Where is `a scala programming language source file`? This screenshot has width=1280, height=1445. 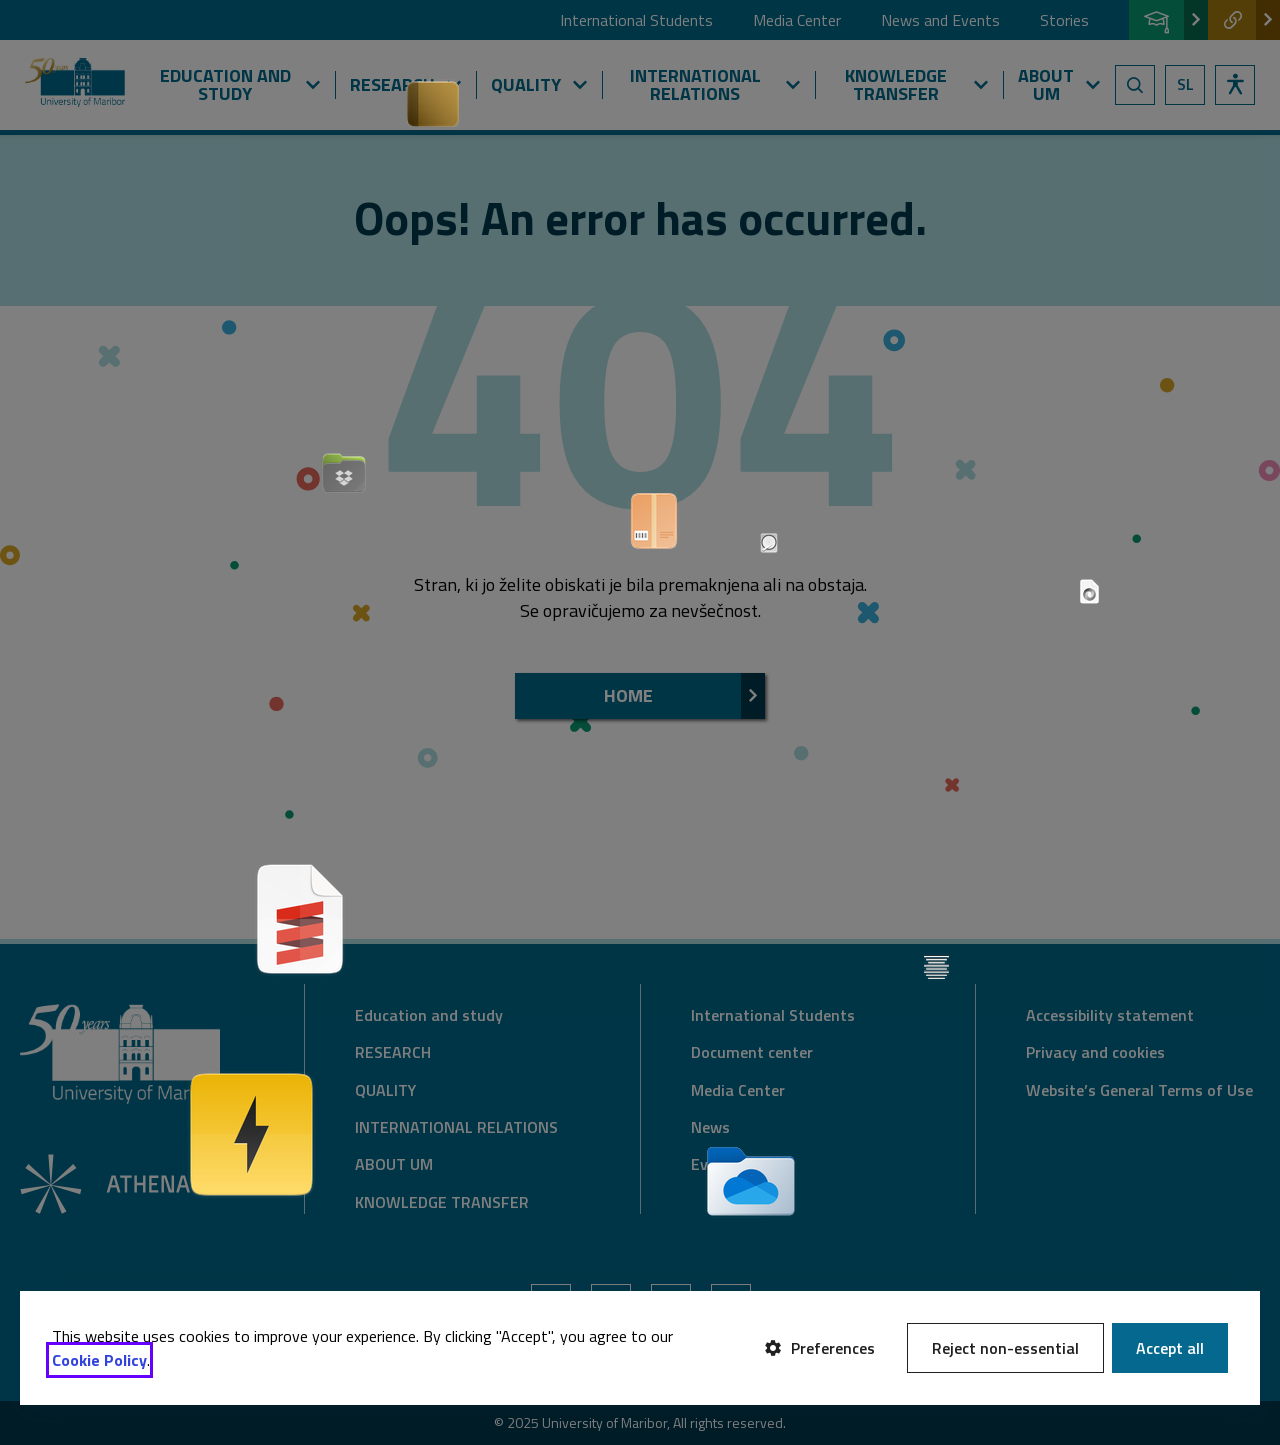
a scala programming language source file is located at coordinates (300, 919).